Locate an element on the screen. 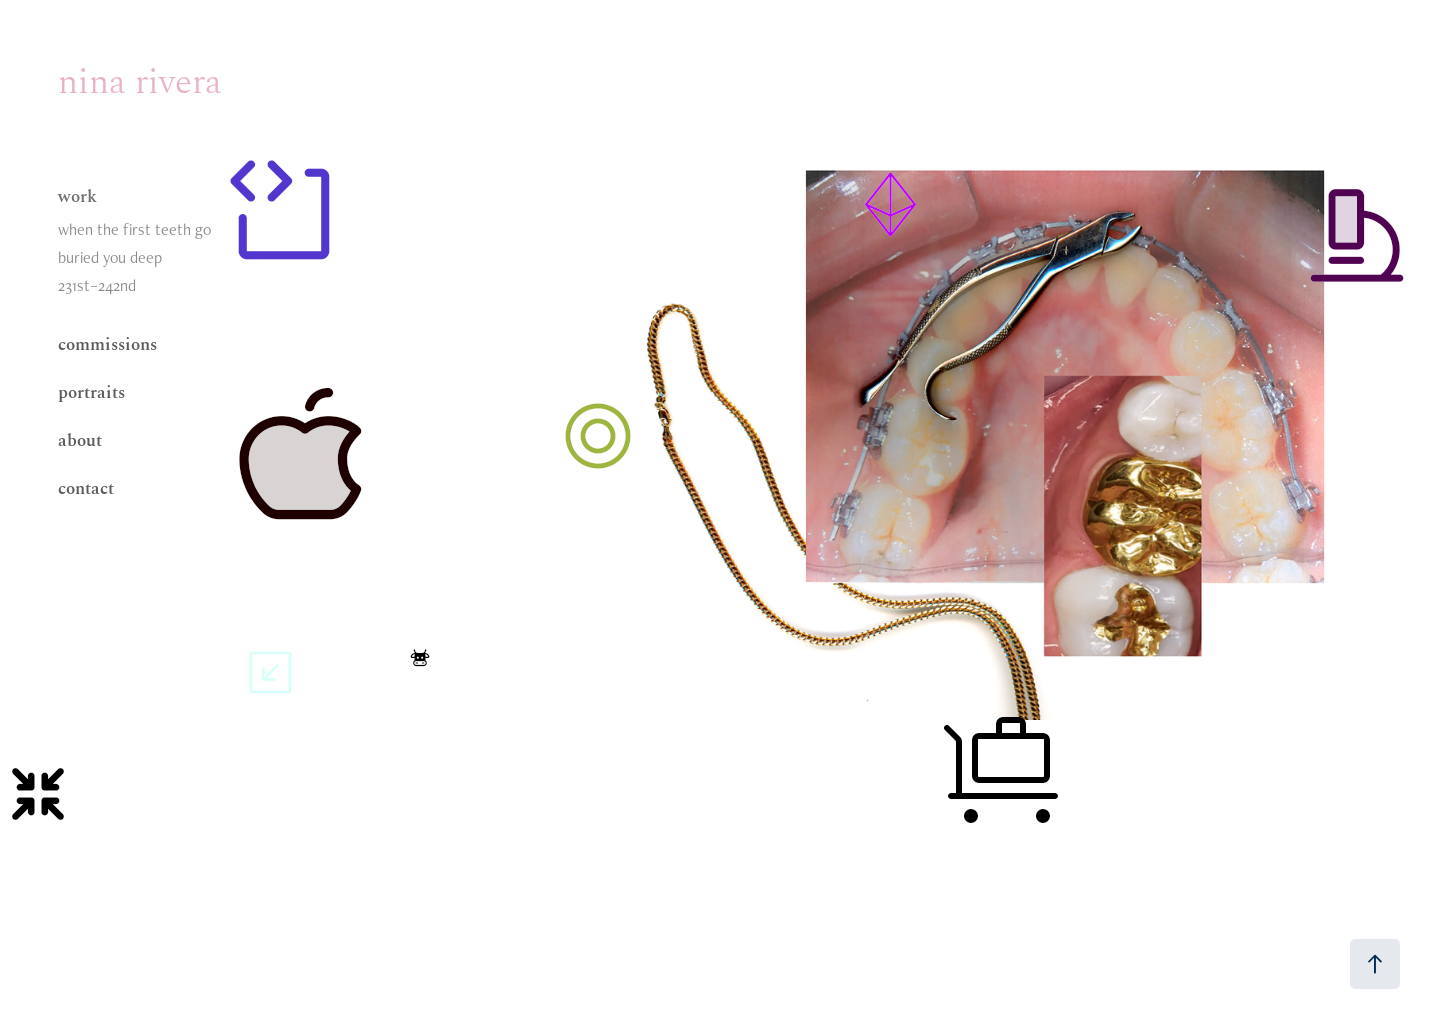  move content to bottom-left corner is located at coordinates (270, 672).